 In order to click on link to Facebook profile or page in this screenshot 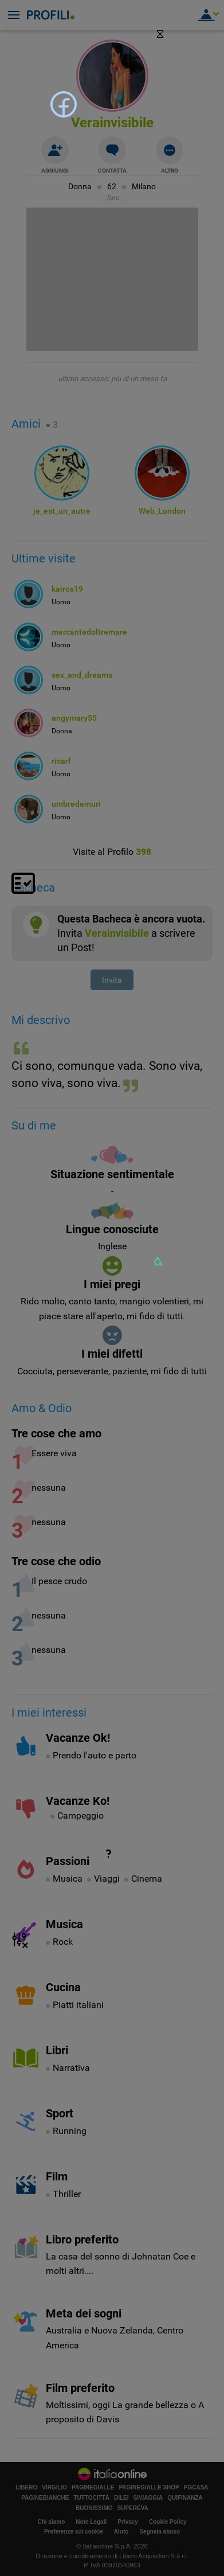, I will do `click(64, 104)`.